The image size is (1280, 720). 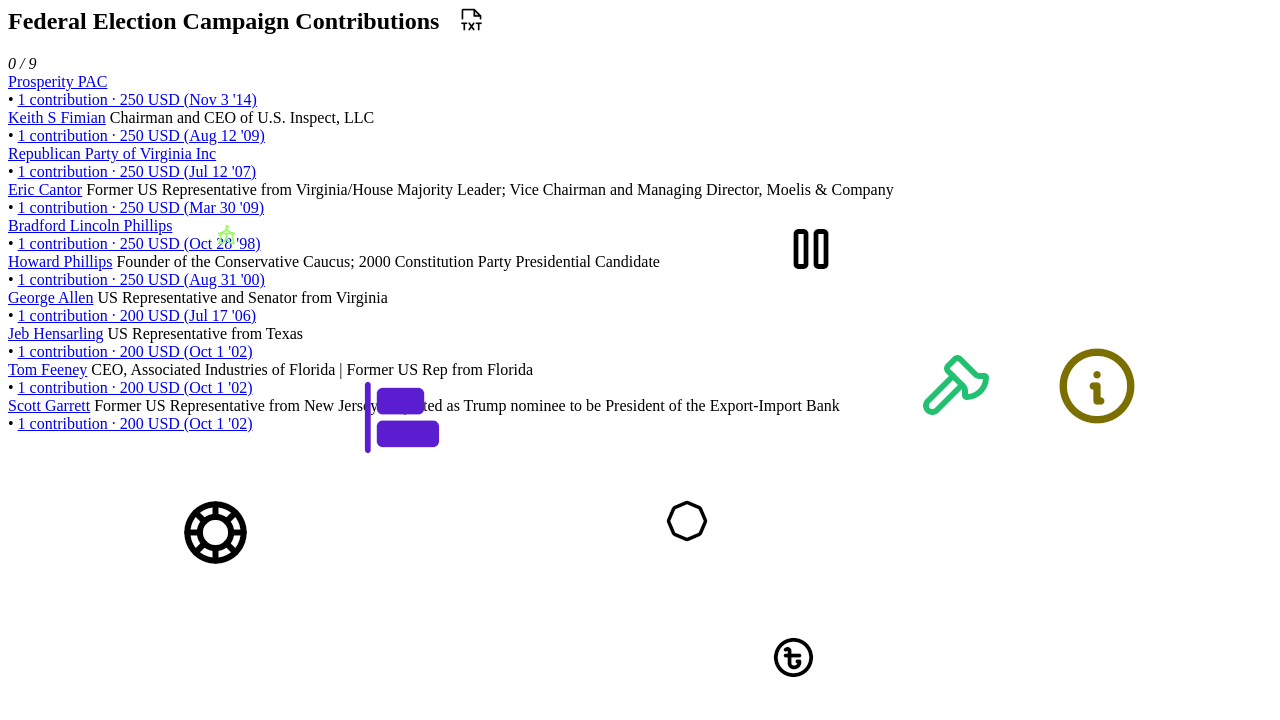 What do you see at coordinates (400, 417) in the screenshot?
I see `align content to the left` at bounding box center [400, 417].